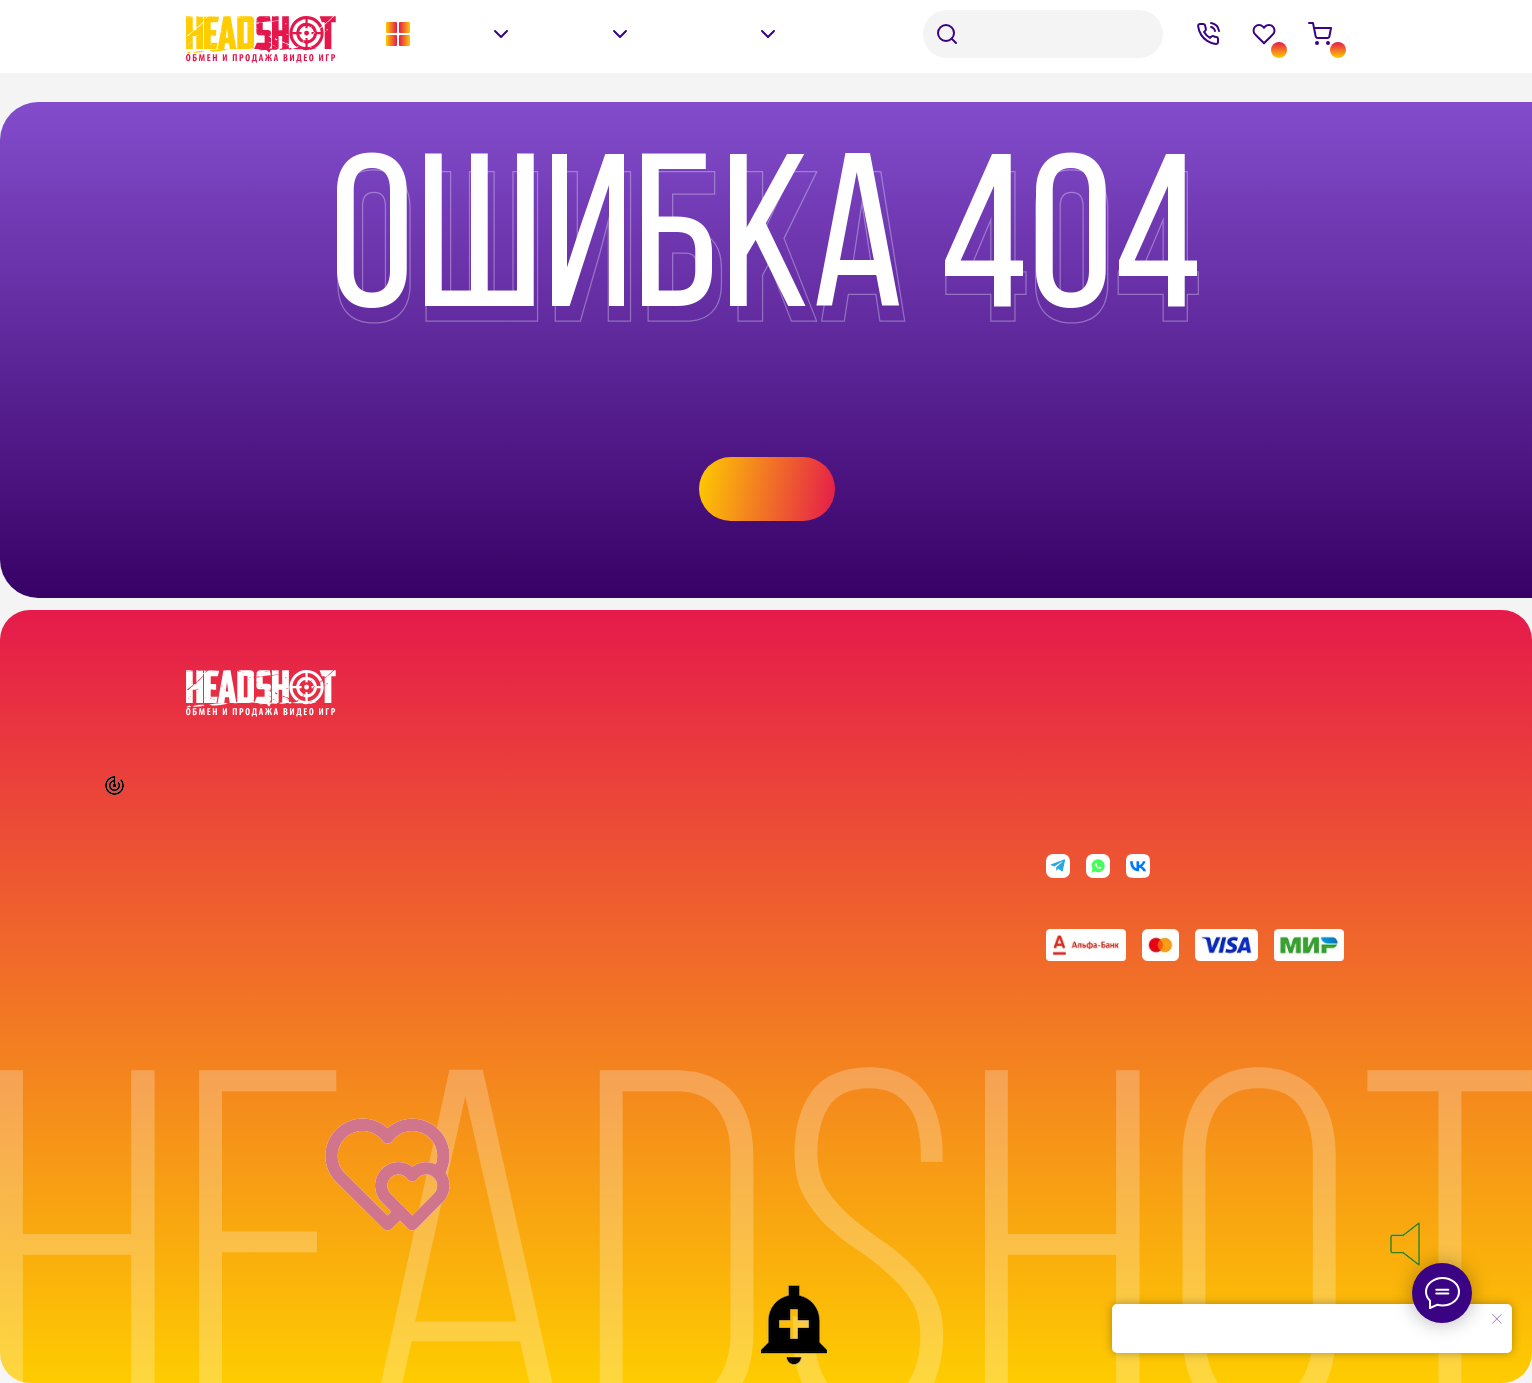 The image size is (1532, 1383). I want to click on view liked or favorited items, so click(387, 1174).